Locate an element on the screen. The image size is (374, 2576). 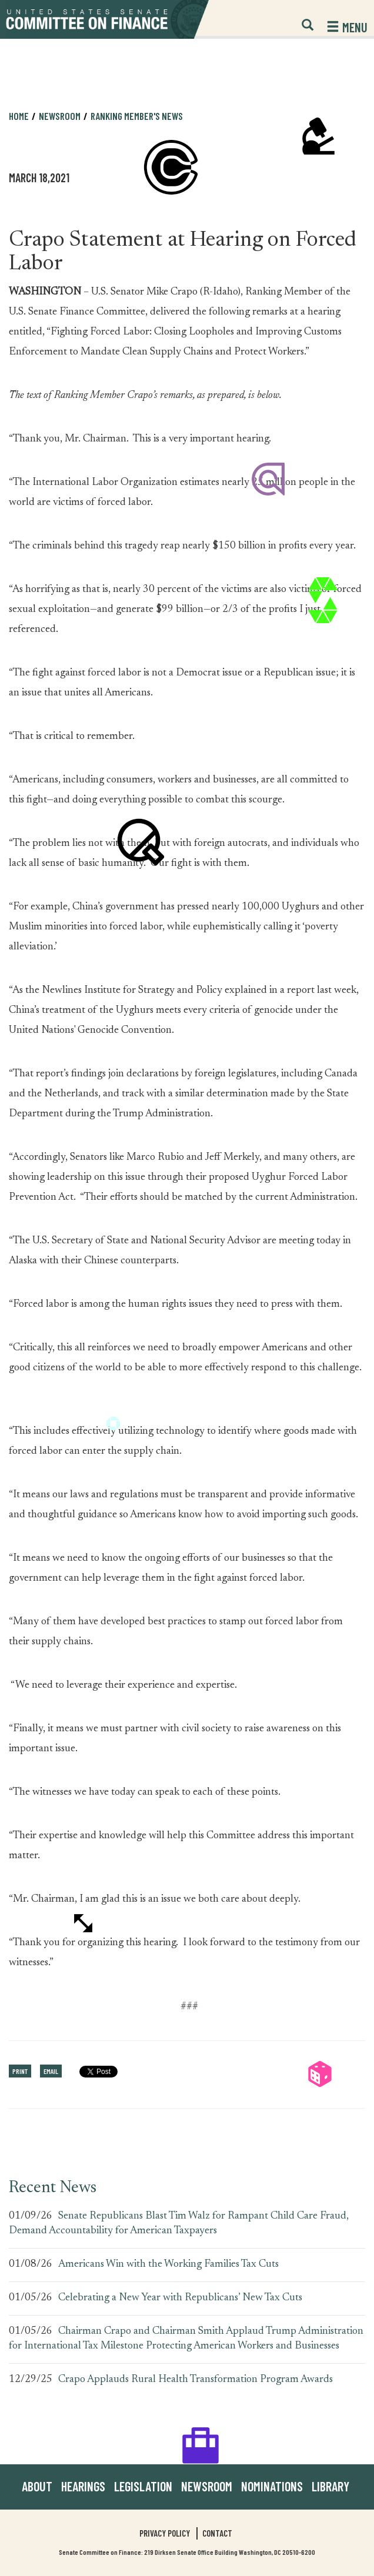
link to Solidity smart contract documentation is located at coordinates (323, 600).